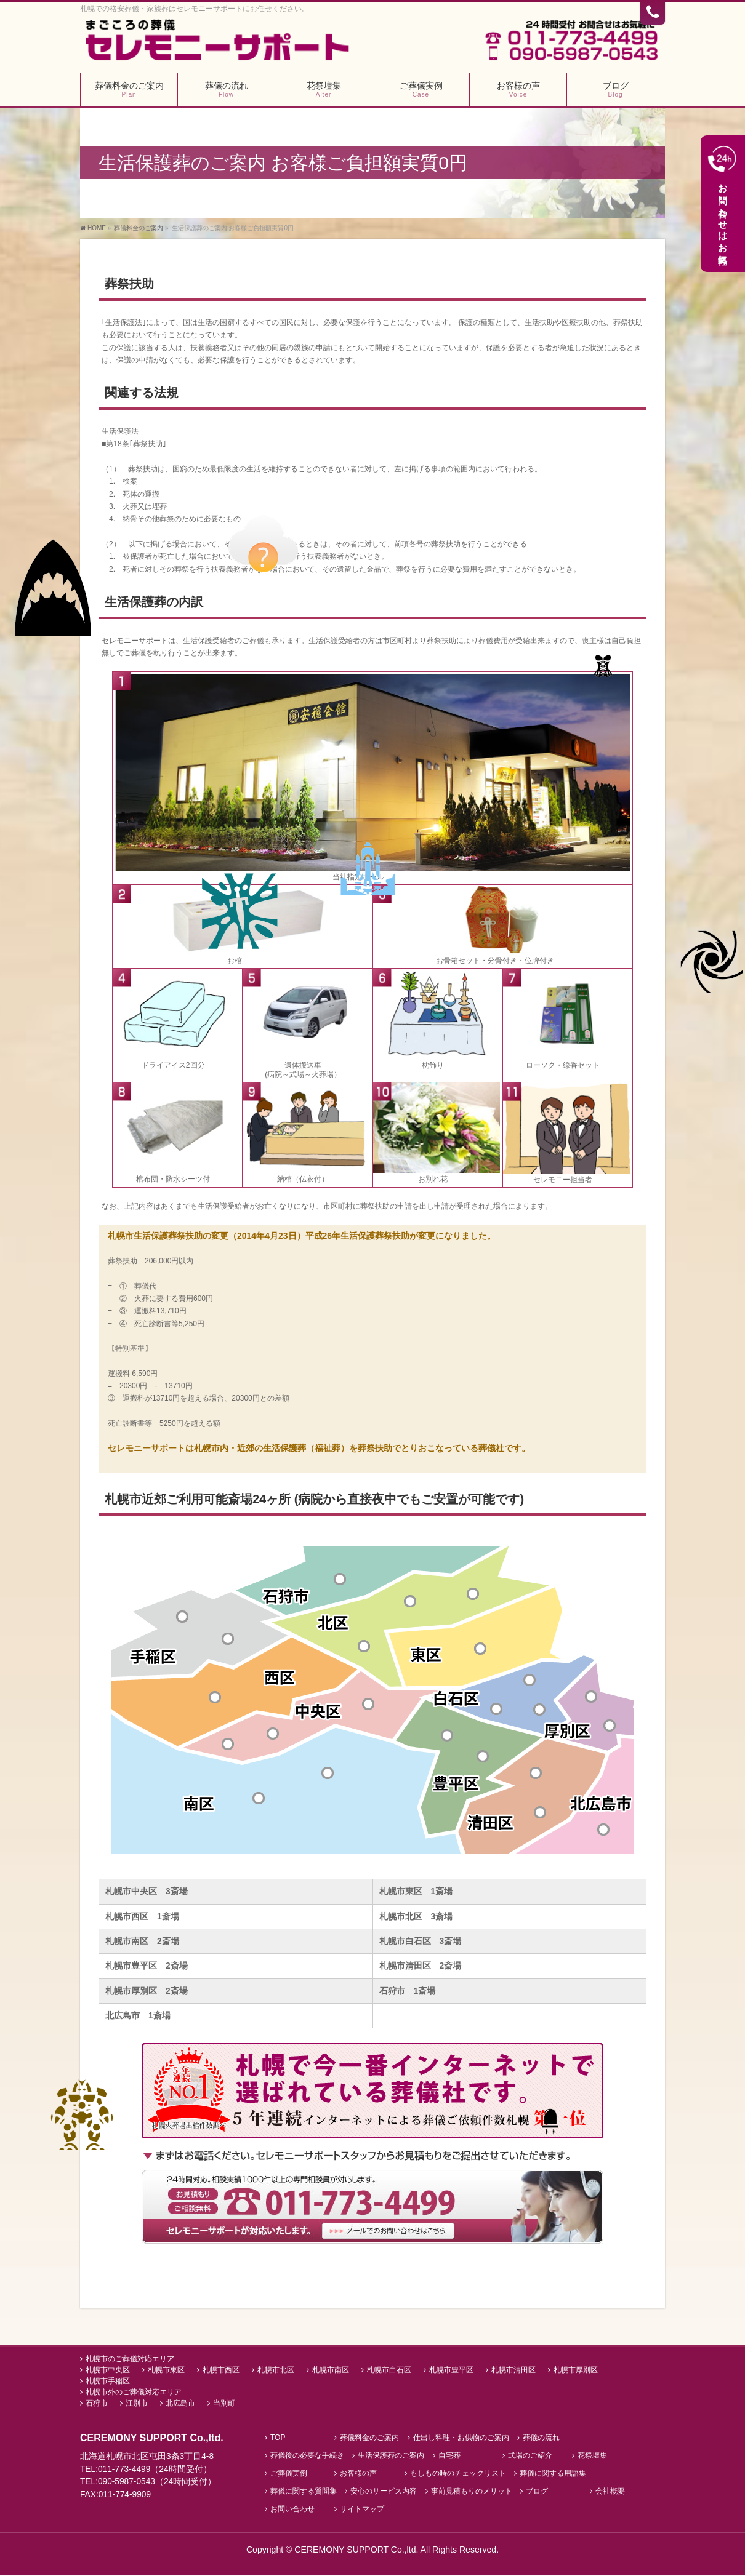 The width and height of the screenshot is (745, 2576). I want to click on indicates a melting or dissolving weapon effect, so click(240, 911).